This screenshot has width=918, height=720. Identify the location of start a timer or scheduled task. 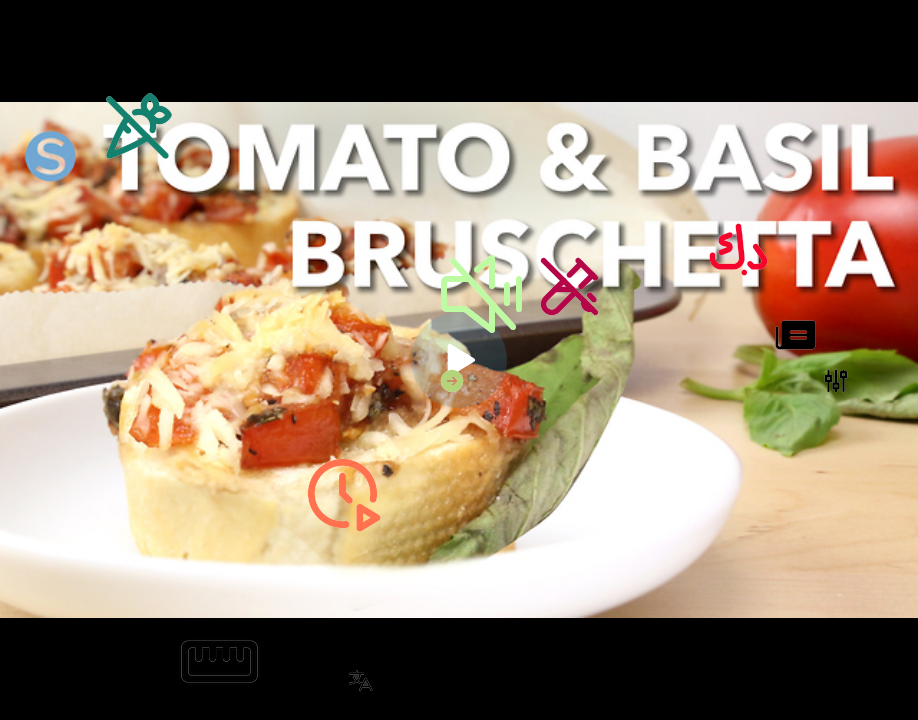
(342, 493).